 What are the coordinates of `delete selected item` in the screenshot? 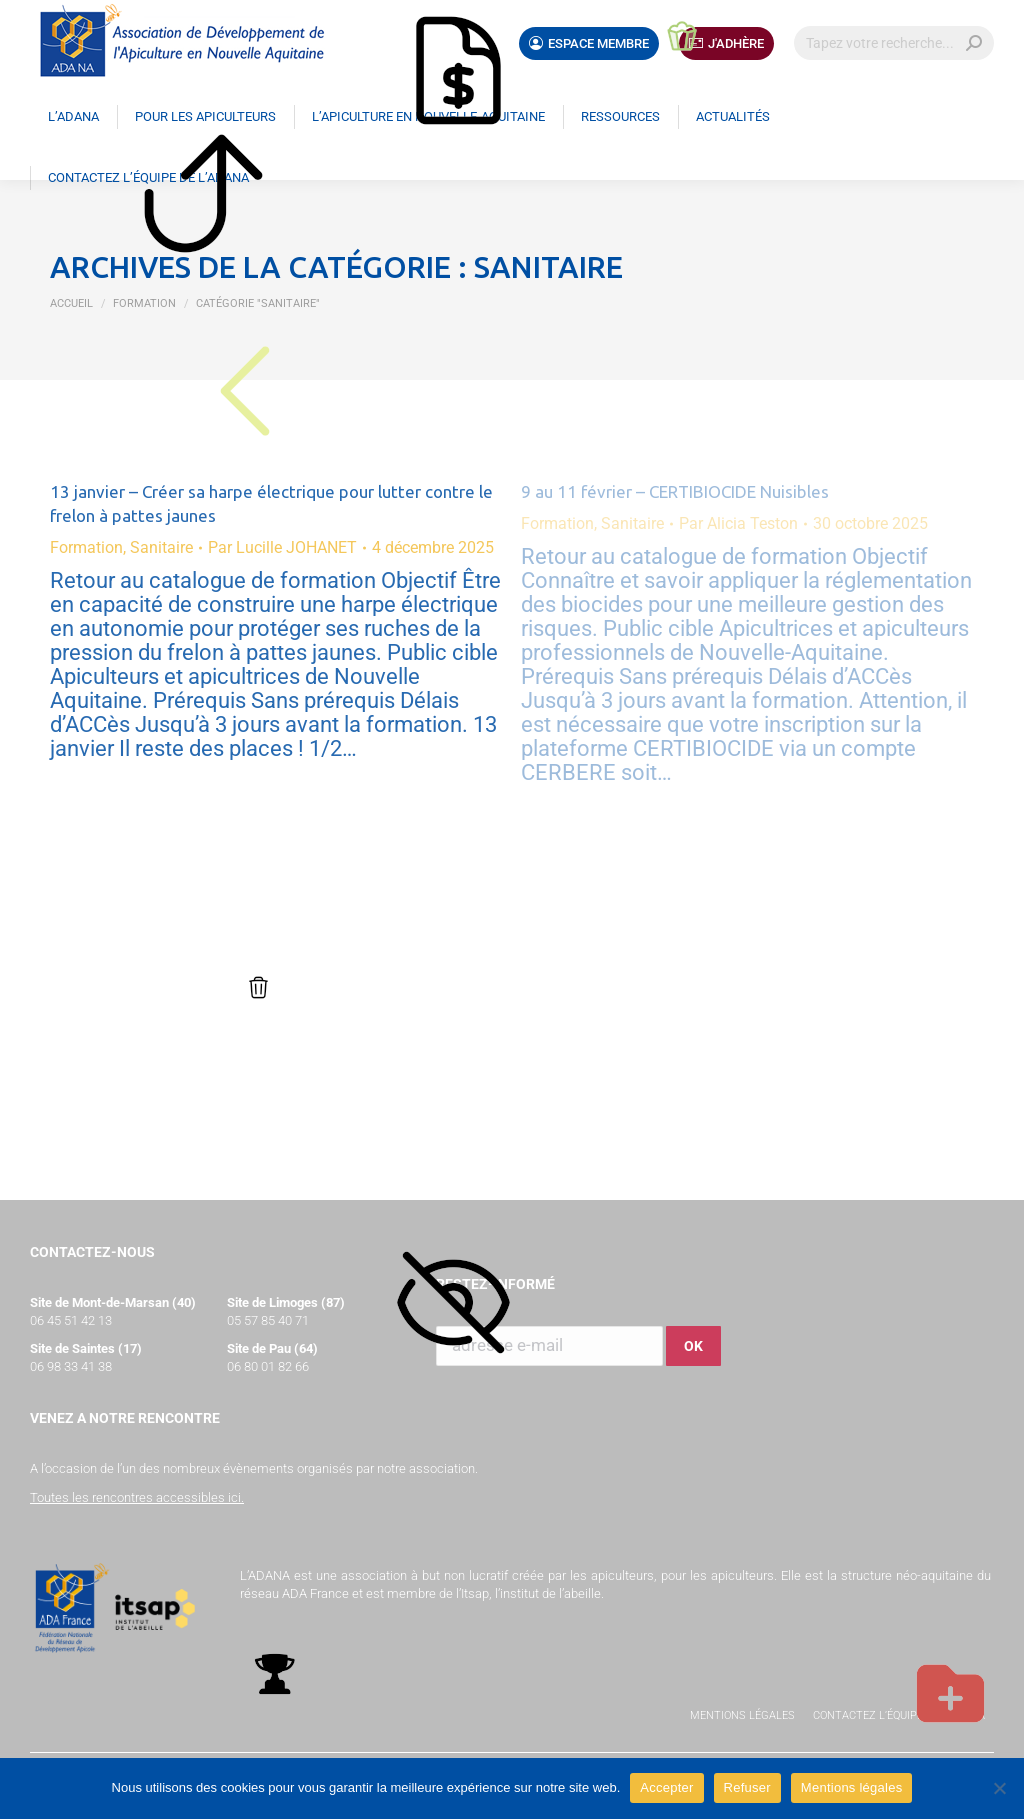 It's located at (258, 987).